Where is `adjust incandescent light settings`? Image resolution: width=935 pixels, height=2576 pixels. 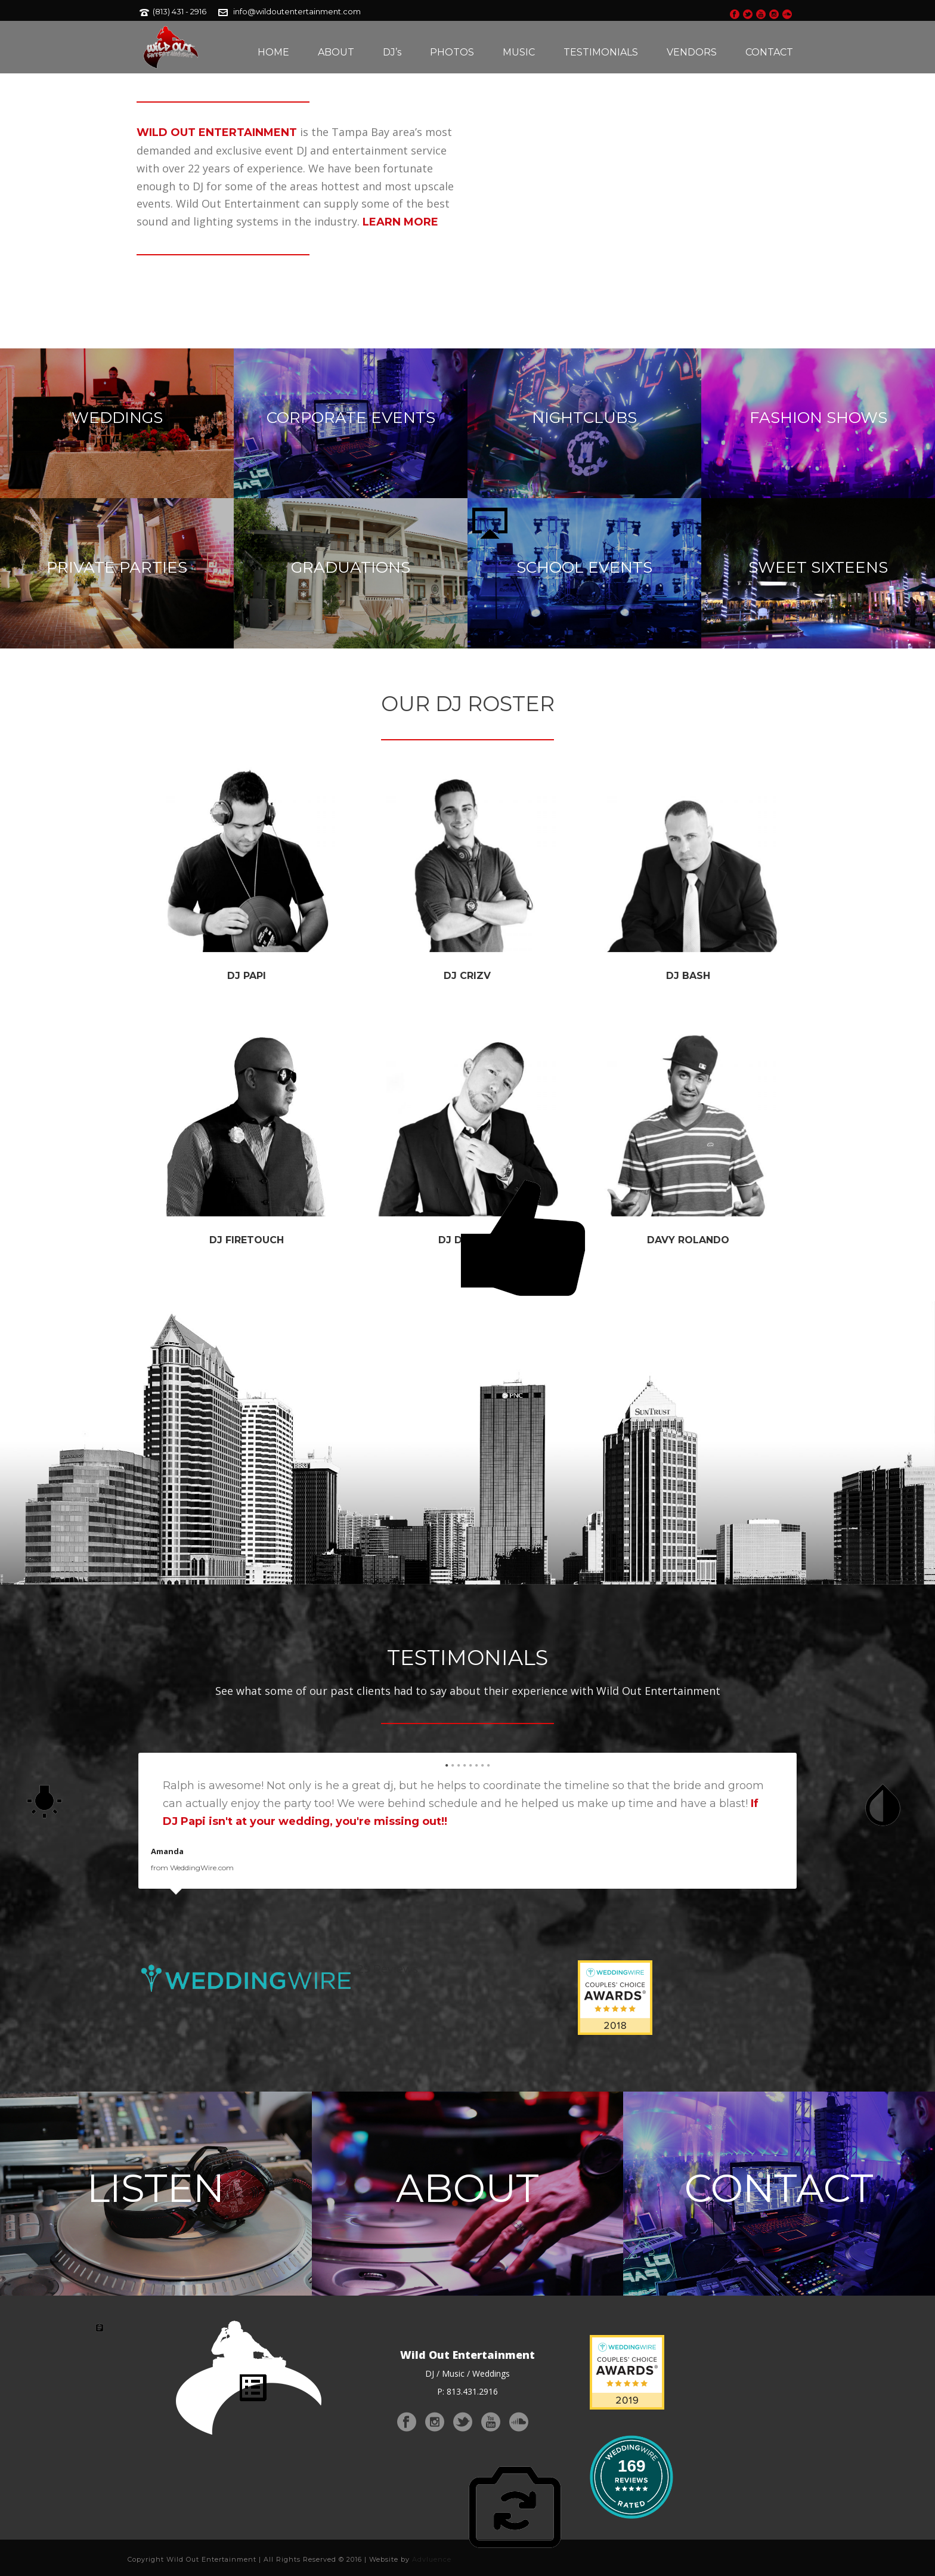
adjust incandescent light settings is located at coordinates (44, 1800).